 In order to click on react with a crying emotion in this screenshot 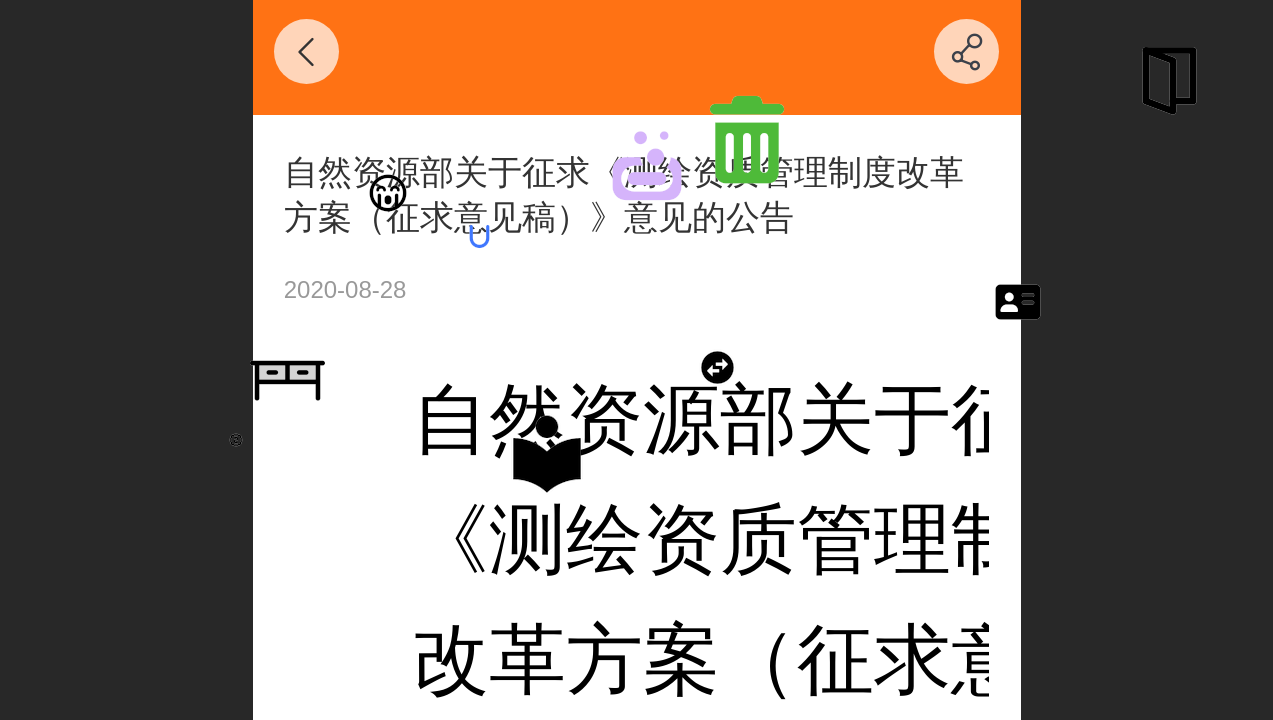, I will do `click(388, 193)`.